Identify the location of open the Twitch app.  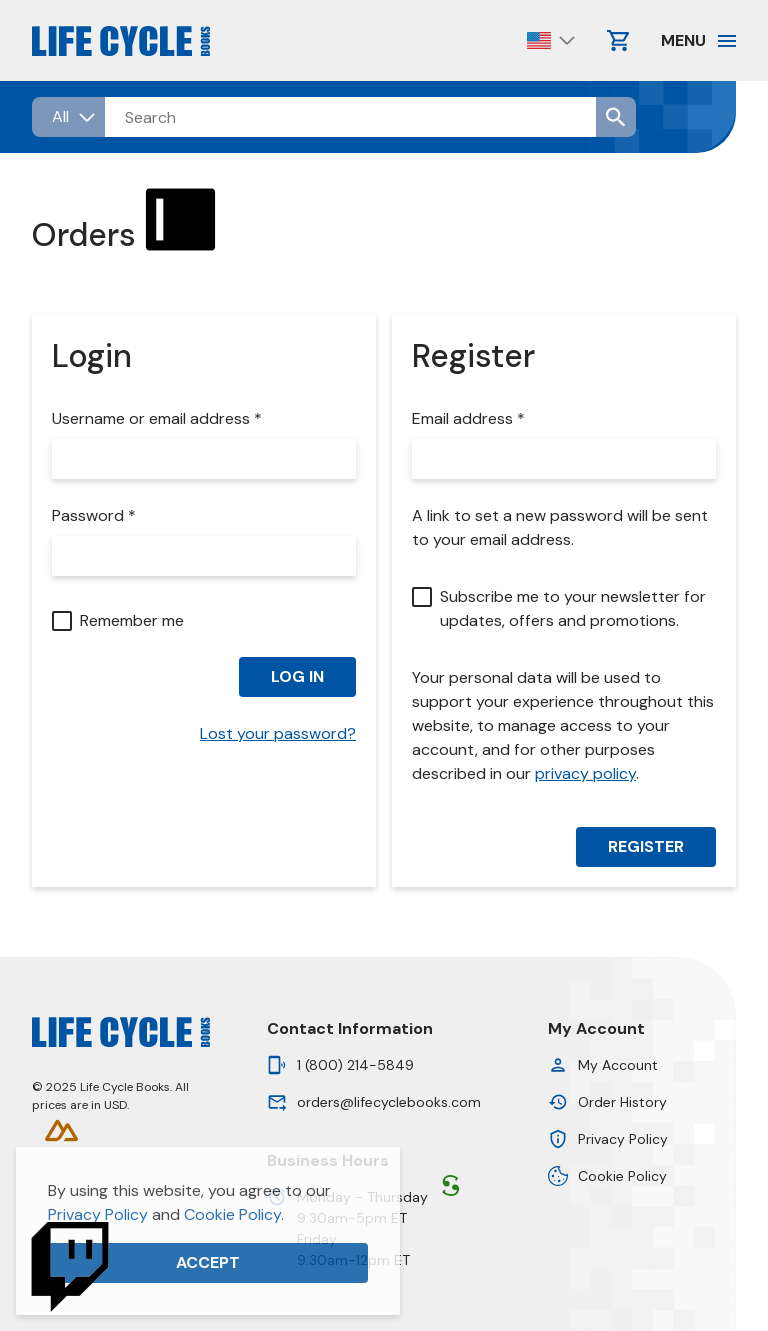
(70, 1267).